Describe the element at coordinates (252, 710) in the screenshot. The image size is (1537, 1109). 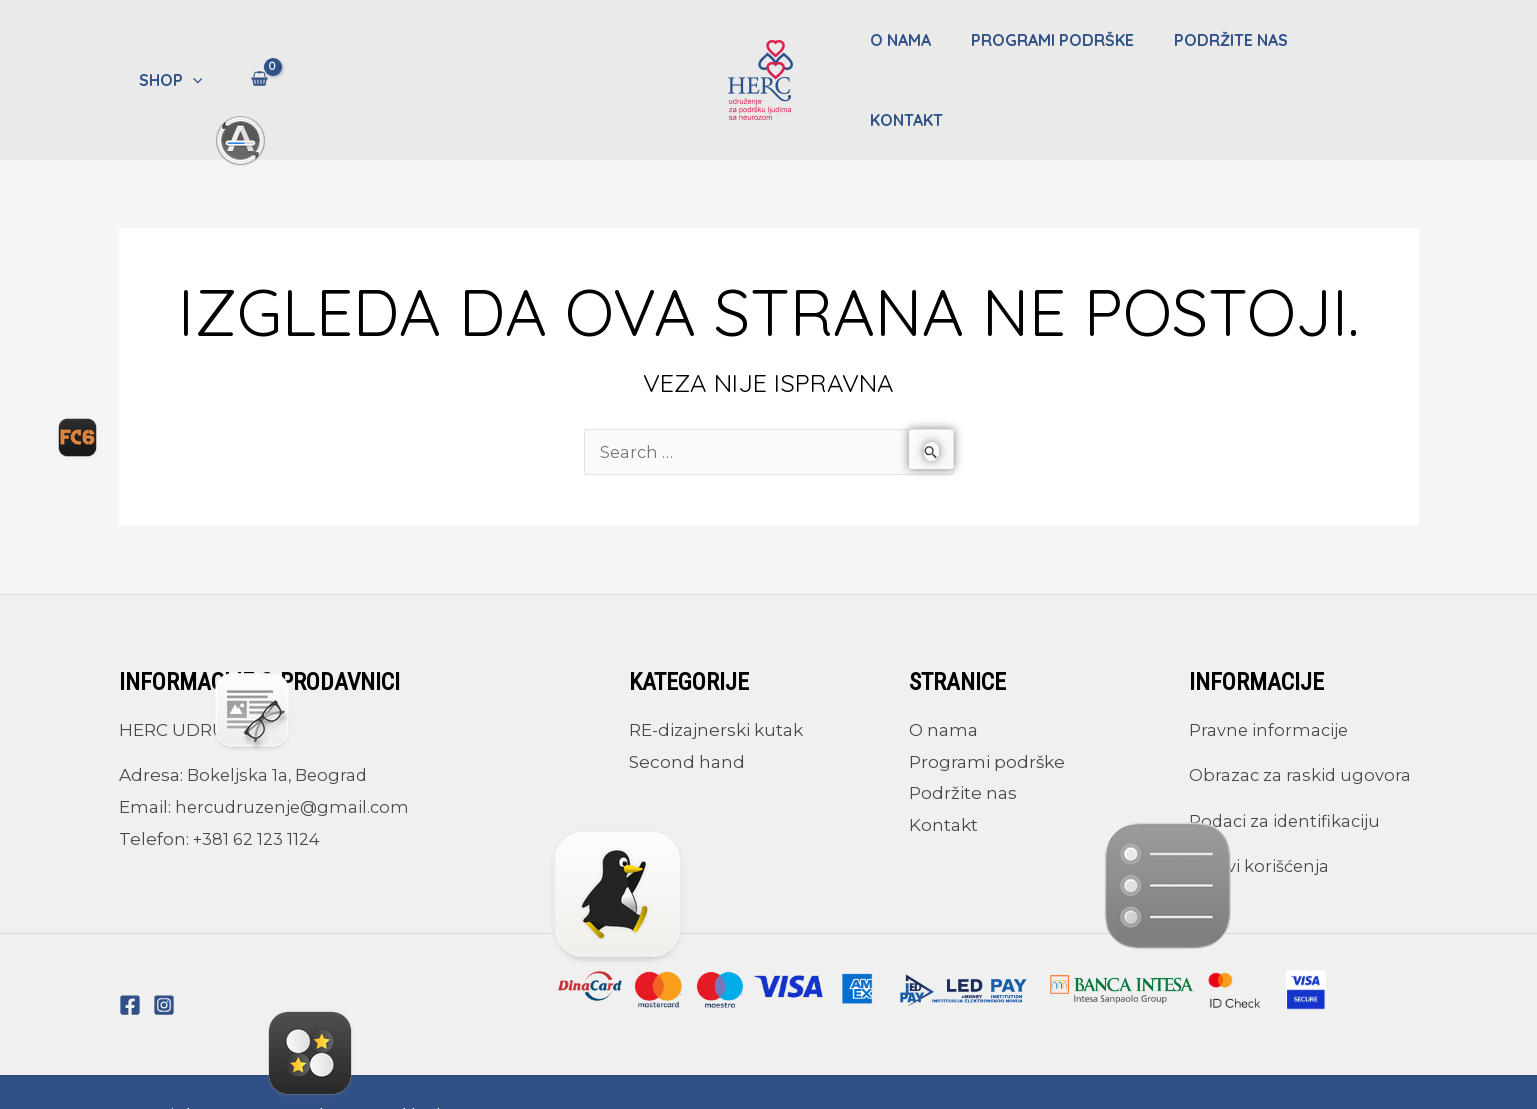
I see `open gnome documents app` at that location.